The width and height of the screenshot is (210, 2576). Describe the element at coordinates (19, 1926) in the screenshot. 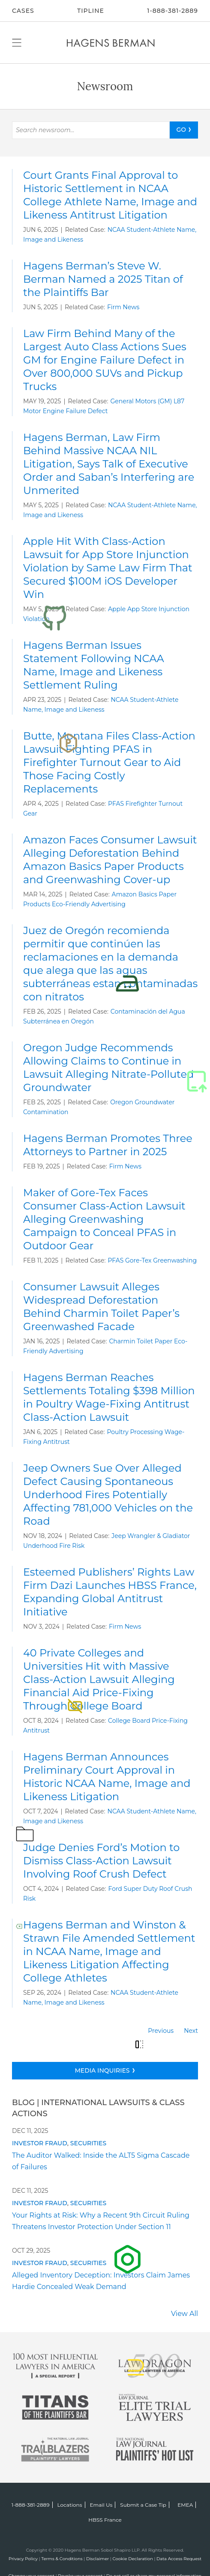

I see `delete the previous character` at that location.